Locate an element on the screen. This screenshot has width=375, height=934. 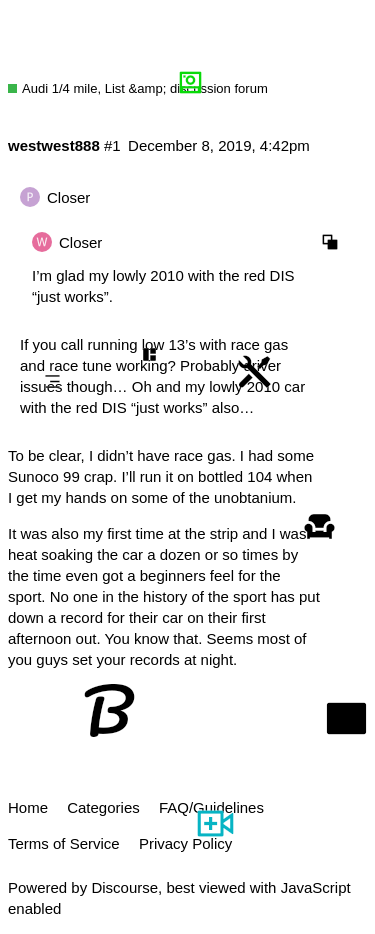
send selected object backward one layer is located at coordinates (330, 242).